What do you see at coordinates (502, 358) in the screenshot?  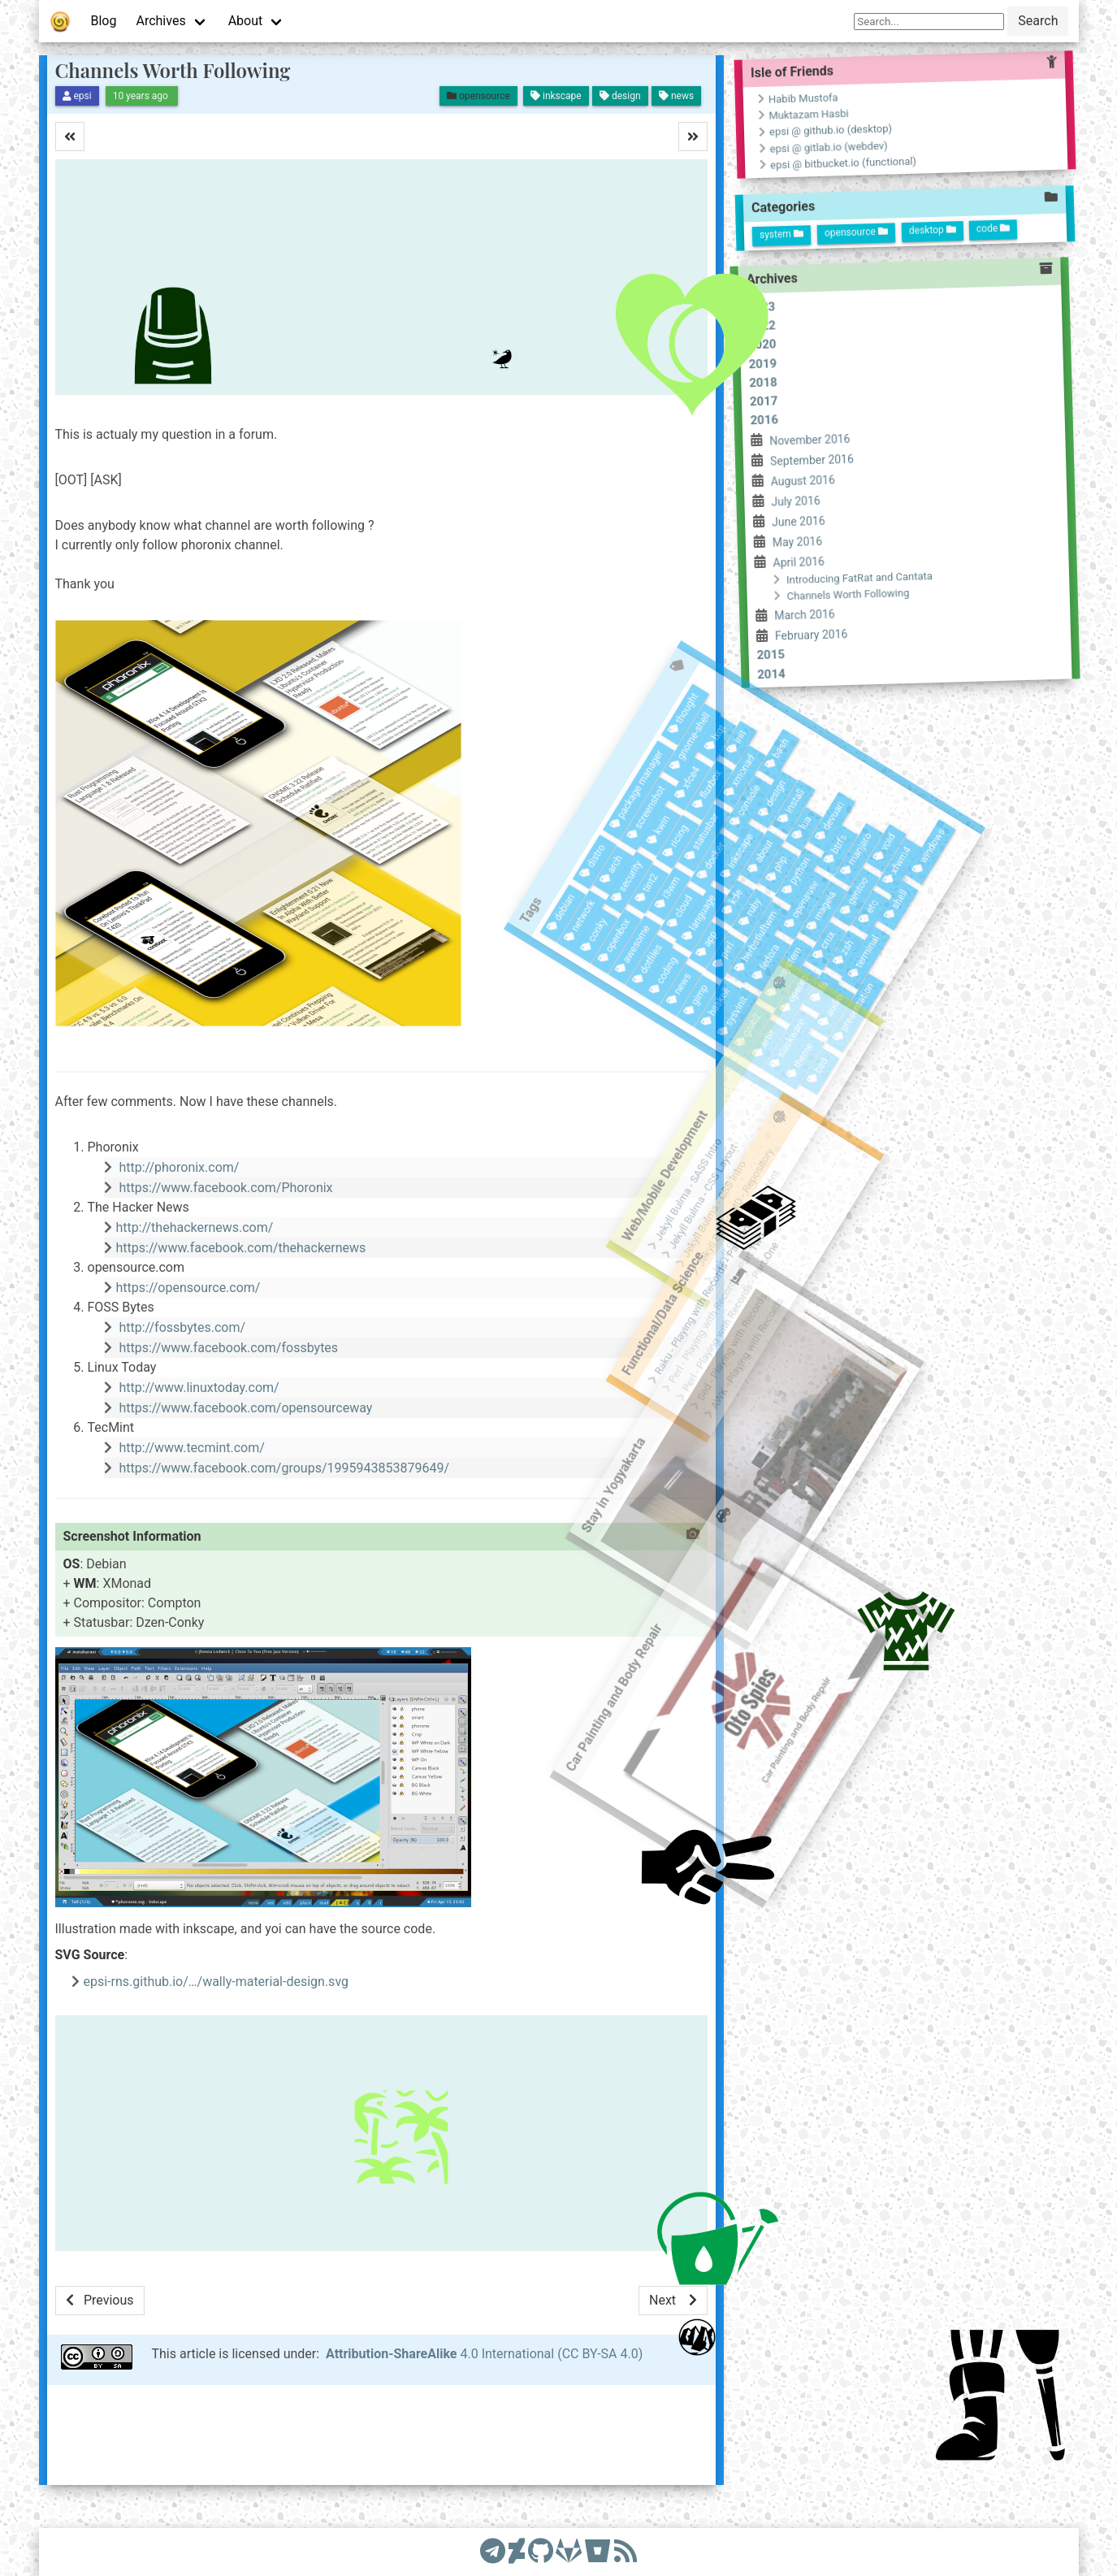 I see `indicates a distraction or interruption event` at bounding box center [502, 358].